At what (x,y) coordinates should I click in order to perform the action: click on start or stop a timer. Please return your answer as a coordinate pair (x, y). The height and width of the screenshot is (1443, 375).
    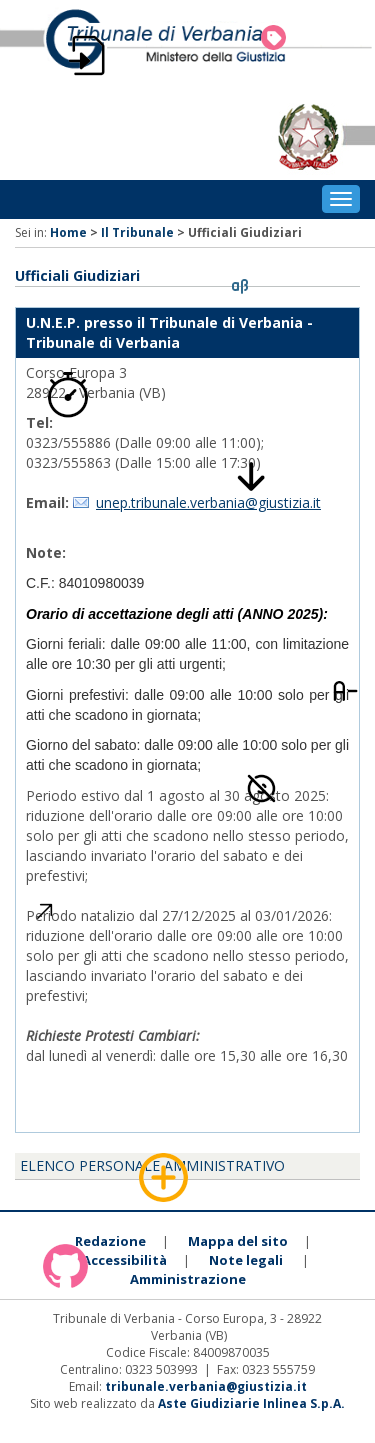
    Looking at the image, I should click on (68, 396).